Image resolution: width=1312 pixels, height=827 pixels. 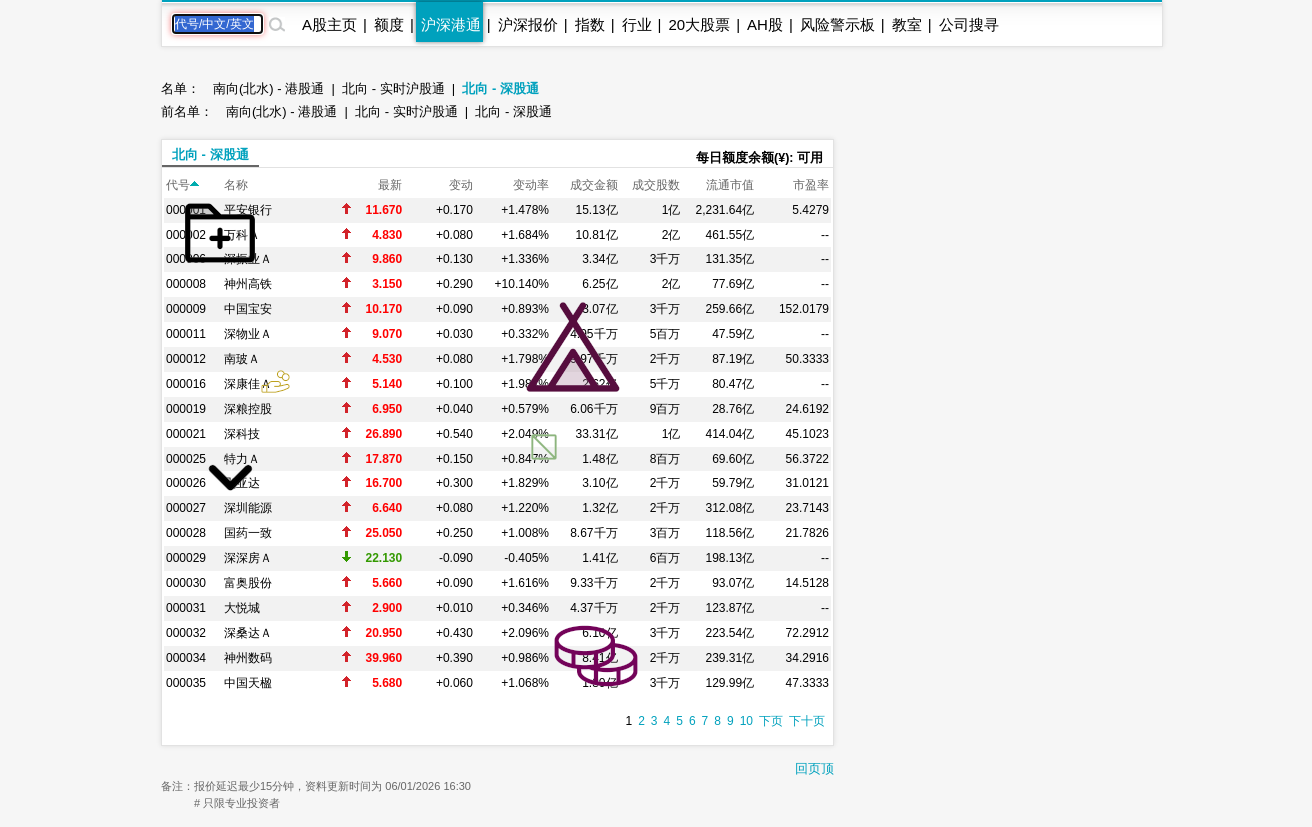 What do you see at coordinates (230, 476) in the screenshot?
I see `expand a collapsed section or dropdown menu` at bounding box center [230, 476].